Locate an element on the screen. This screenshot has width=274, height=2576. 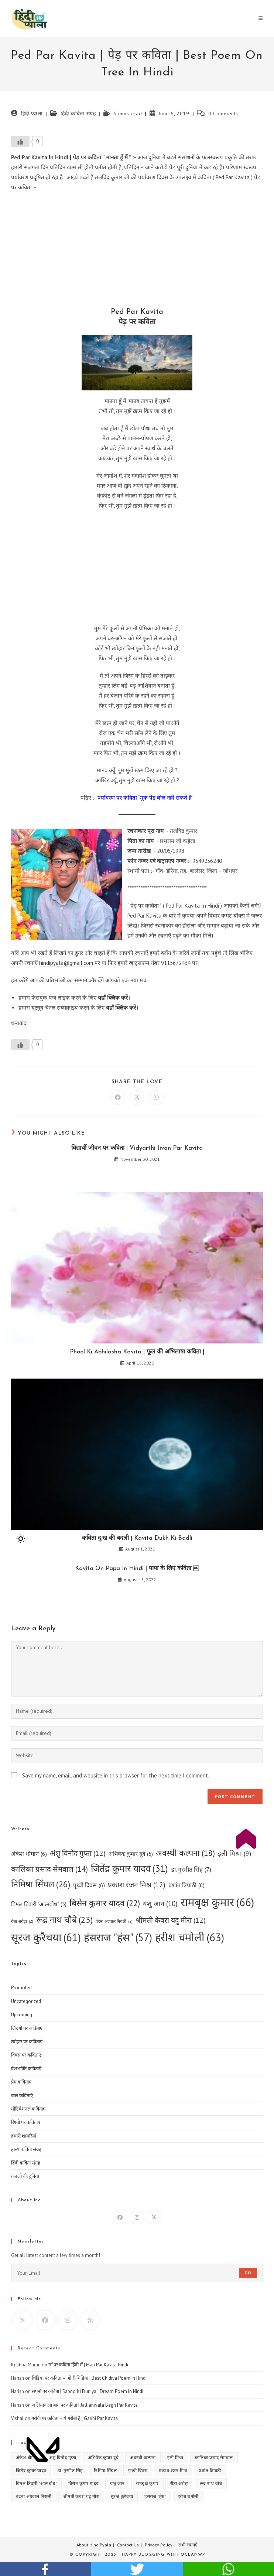
adjust screen brightness to low setting is located at coordinates (21, 1539).